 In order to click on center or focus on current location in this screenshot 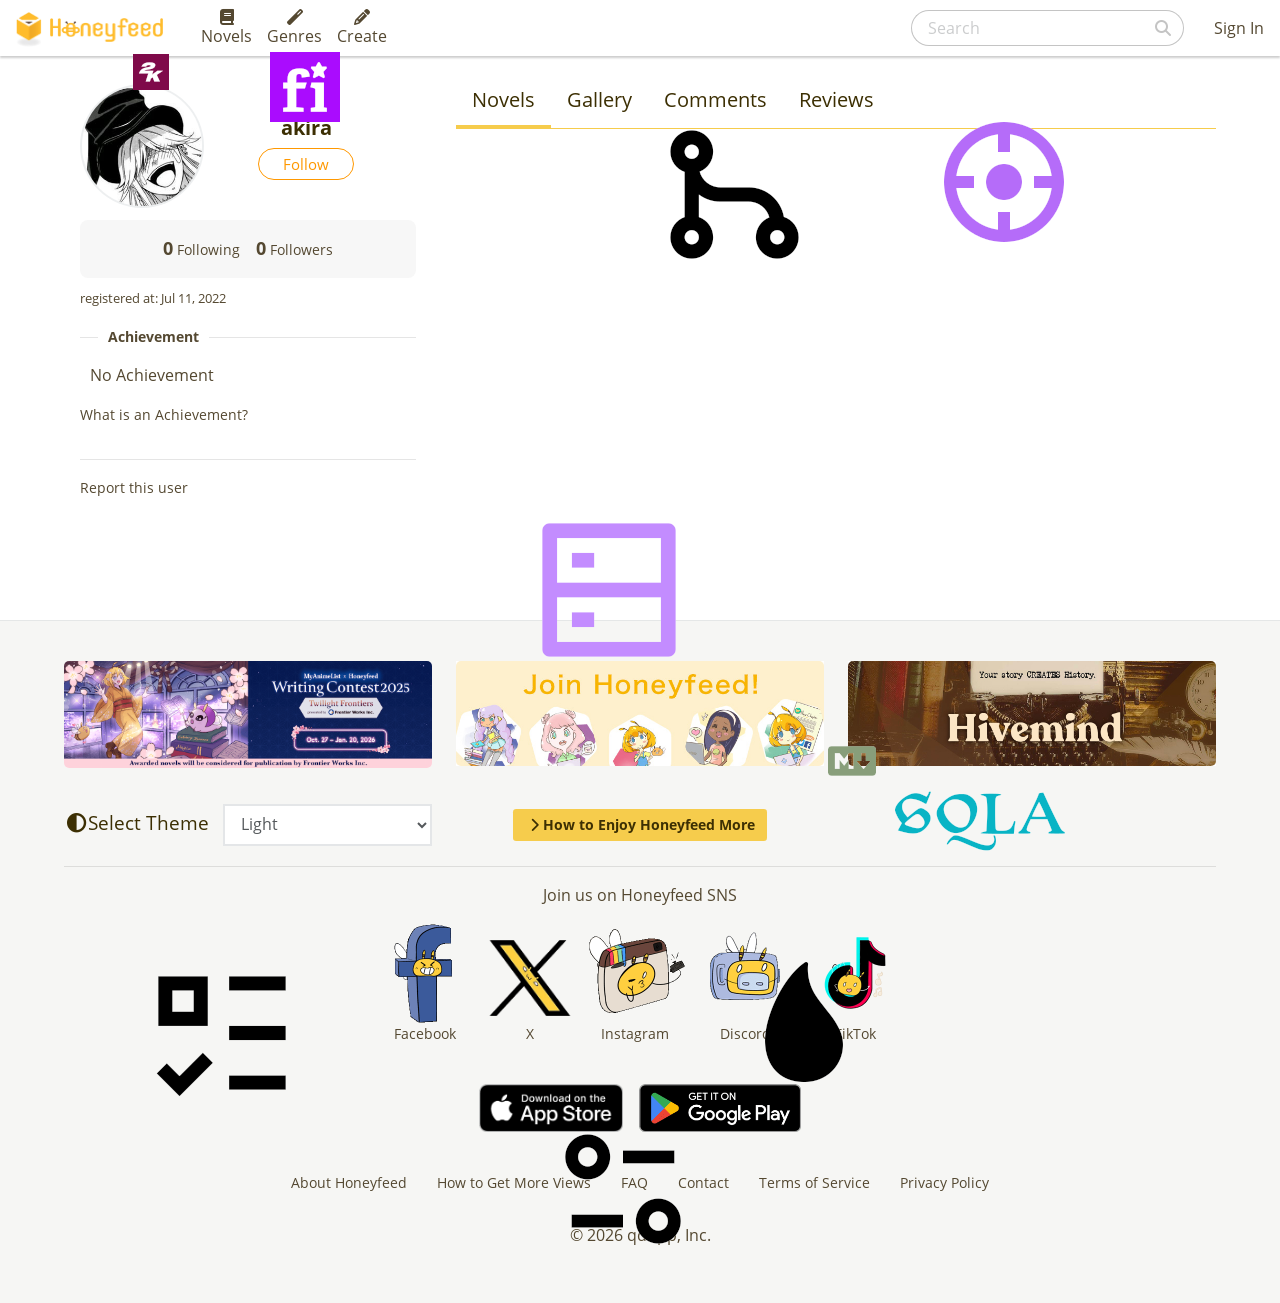, I will do `click(1004, 182)`.